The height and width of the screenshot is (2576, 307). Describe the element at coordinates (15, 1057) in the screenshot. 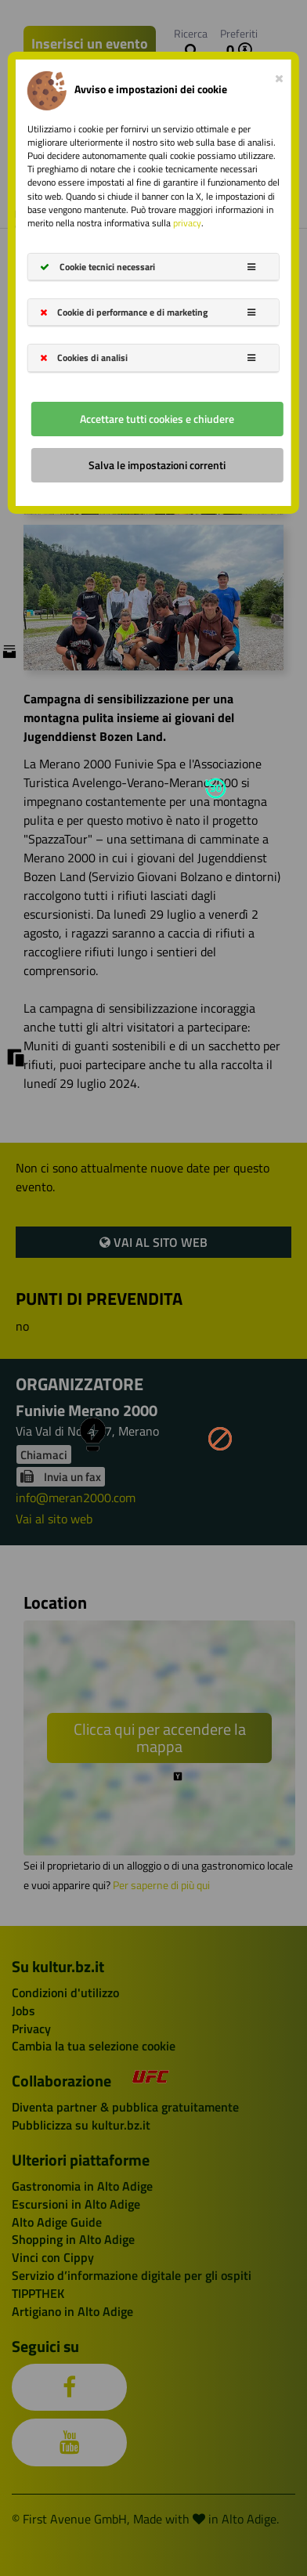

I see `manage connected devices` at that location.